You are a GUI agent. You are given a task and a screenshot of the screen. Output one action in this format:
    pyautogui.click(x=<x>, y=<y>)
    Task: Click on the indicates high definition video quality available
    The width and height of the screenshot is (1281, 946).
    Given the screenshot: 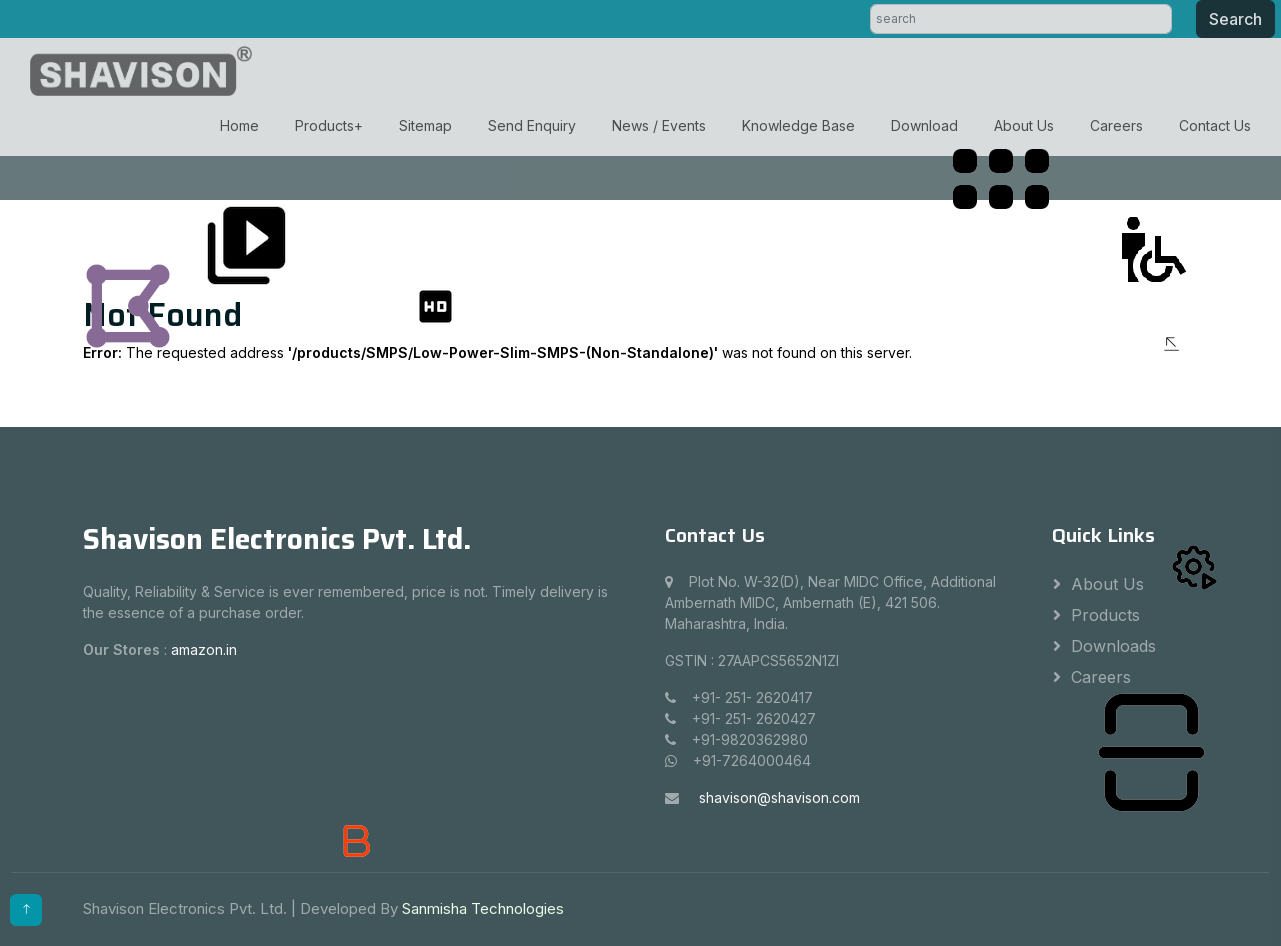 What is the action you would take?
    pyautogui.click(x=435, y=306)
    